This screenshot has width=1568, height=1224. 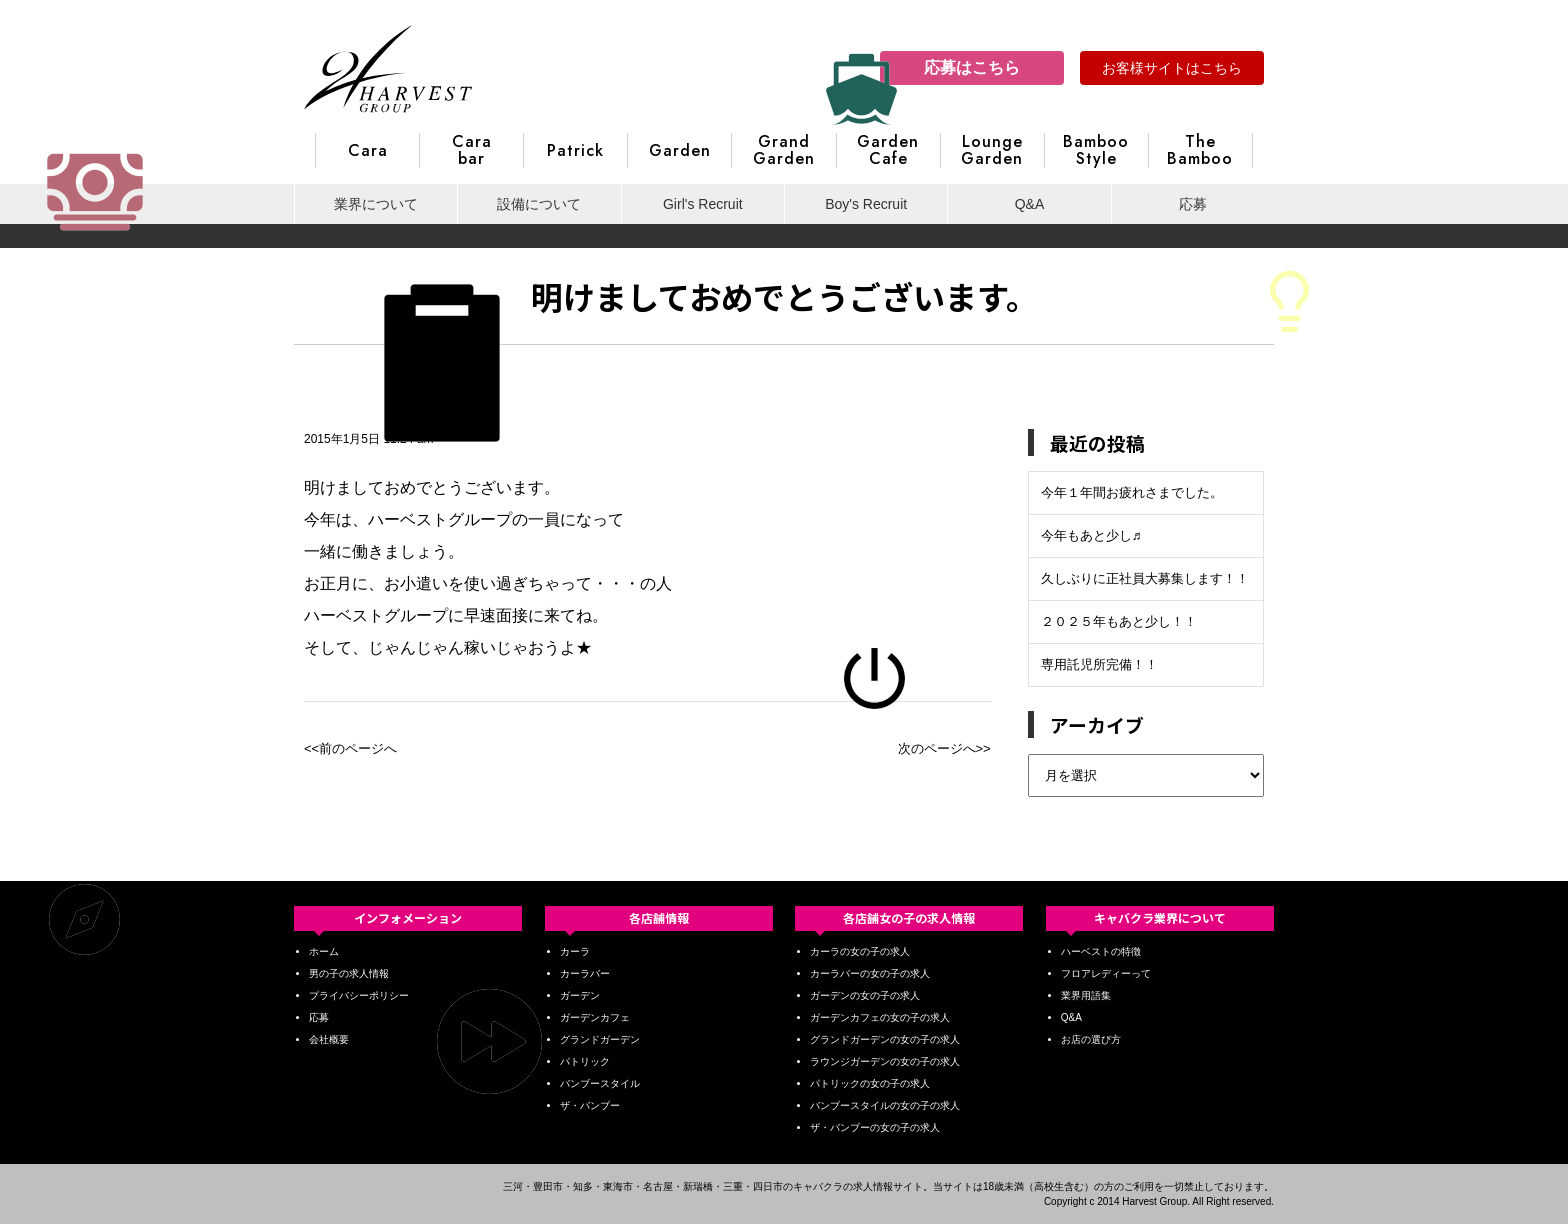 What do you see at coordinates (84, 919) in the screenshot?
I see `access navigation or direction features` at bounding box center [84, 919].